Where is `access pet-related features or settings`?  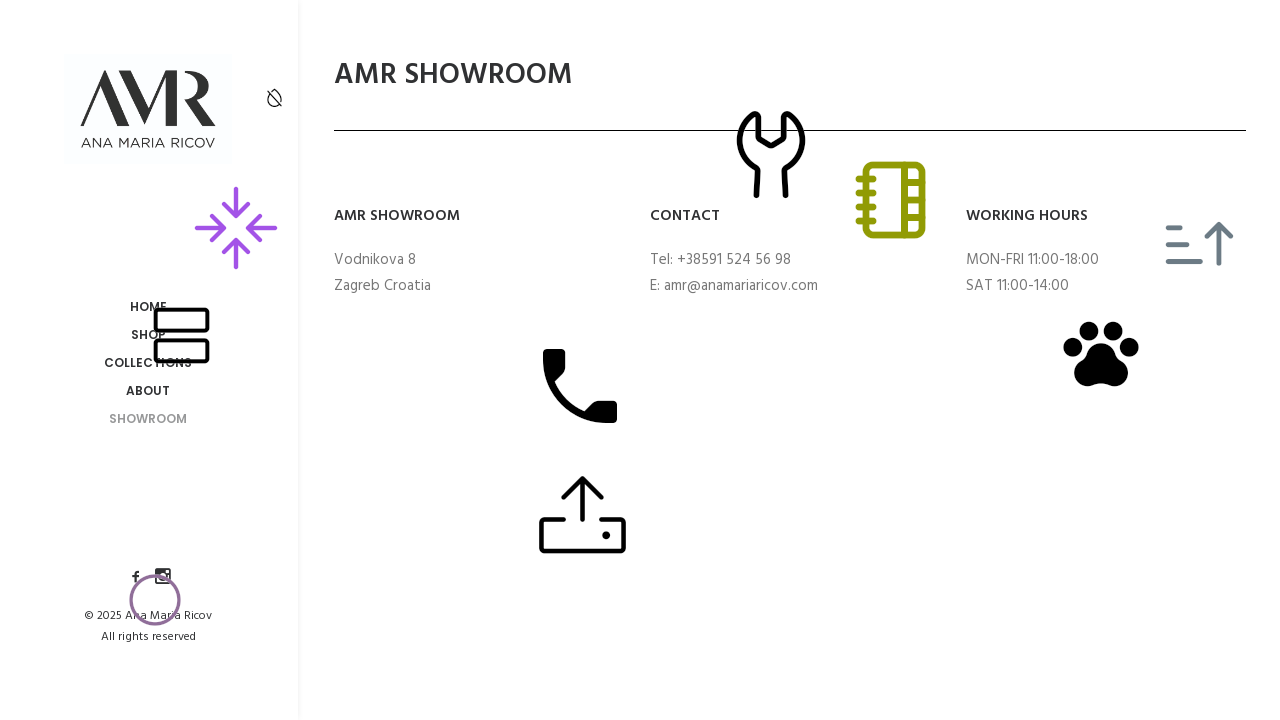 access pet-related features or settings is located at coordinates (1101, 354).